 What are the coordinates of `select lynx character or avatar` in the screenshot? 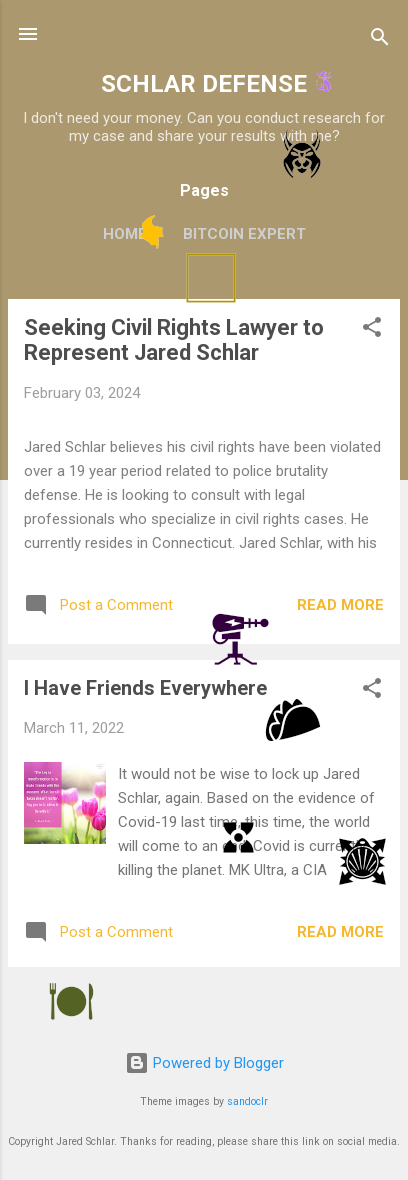 It's located at (302, 154).